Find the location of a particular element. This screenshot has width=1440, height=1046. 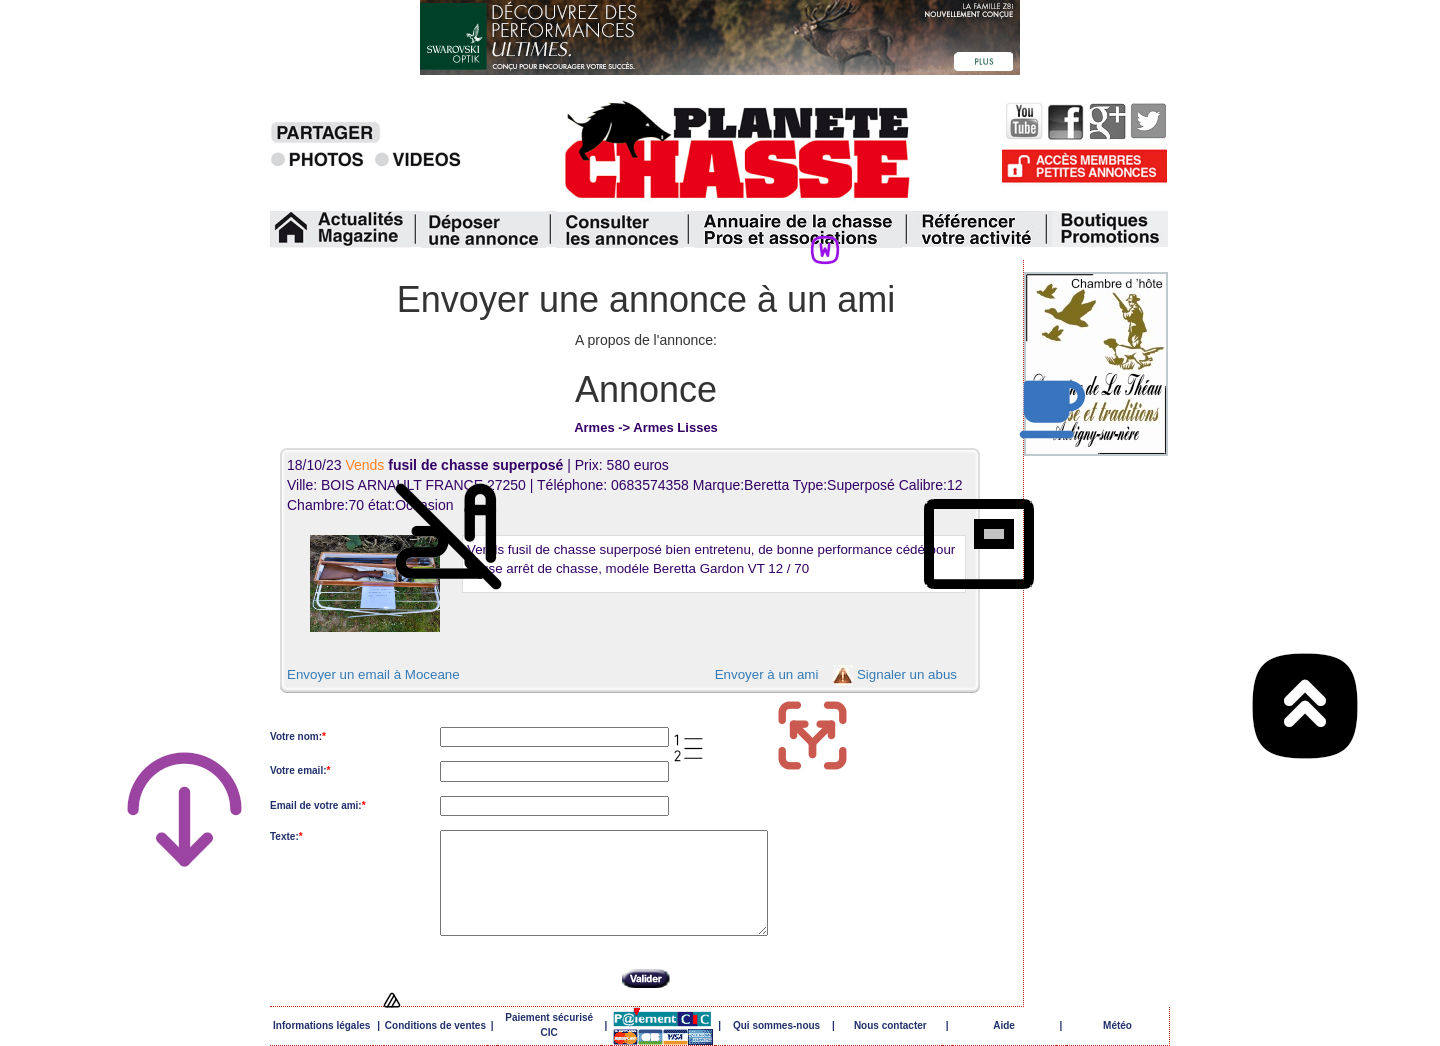

scroll to top of page is located at coordinates (1305, 706).